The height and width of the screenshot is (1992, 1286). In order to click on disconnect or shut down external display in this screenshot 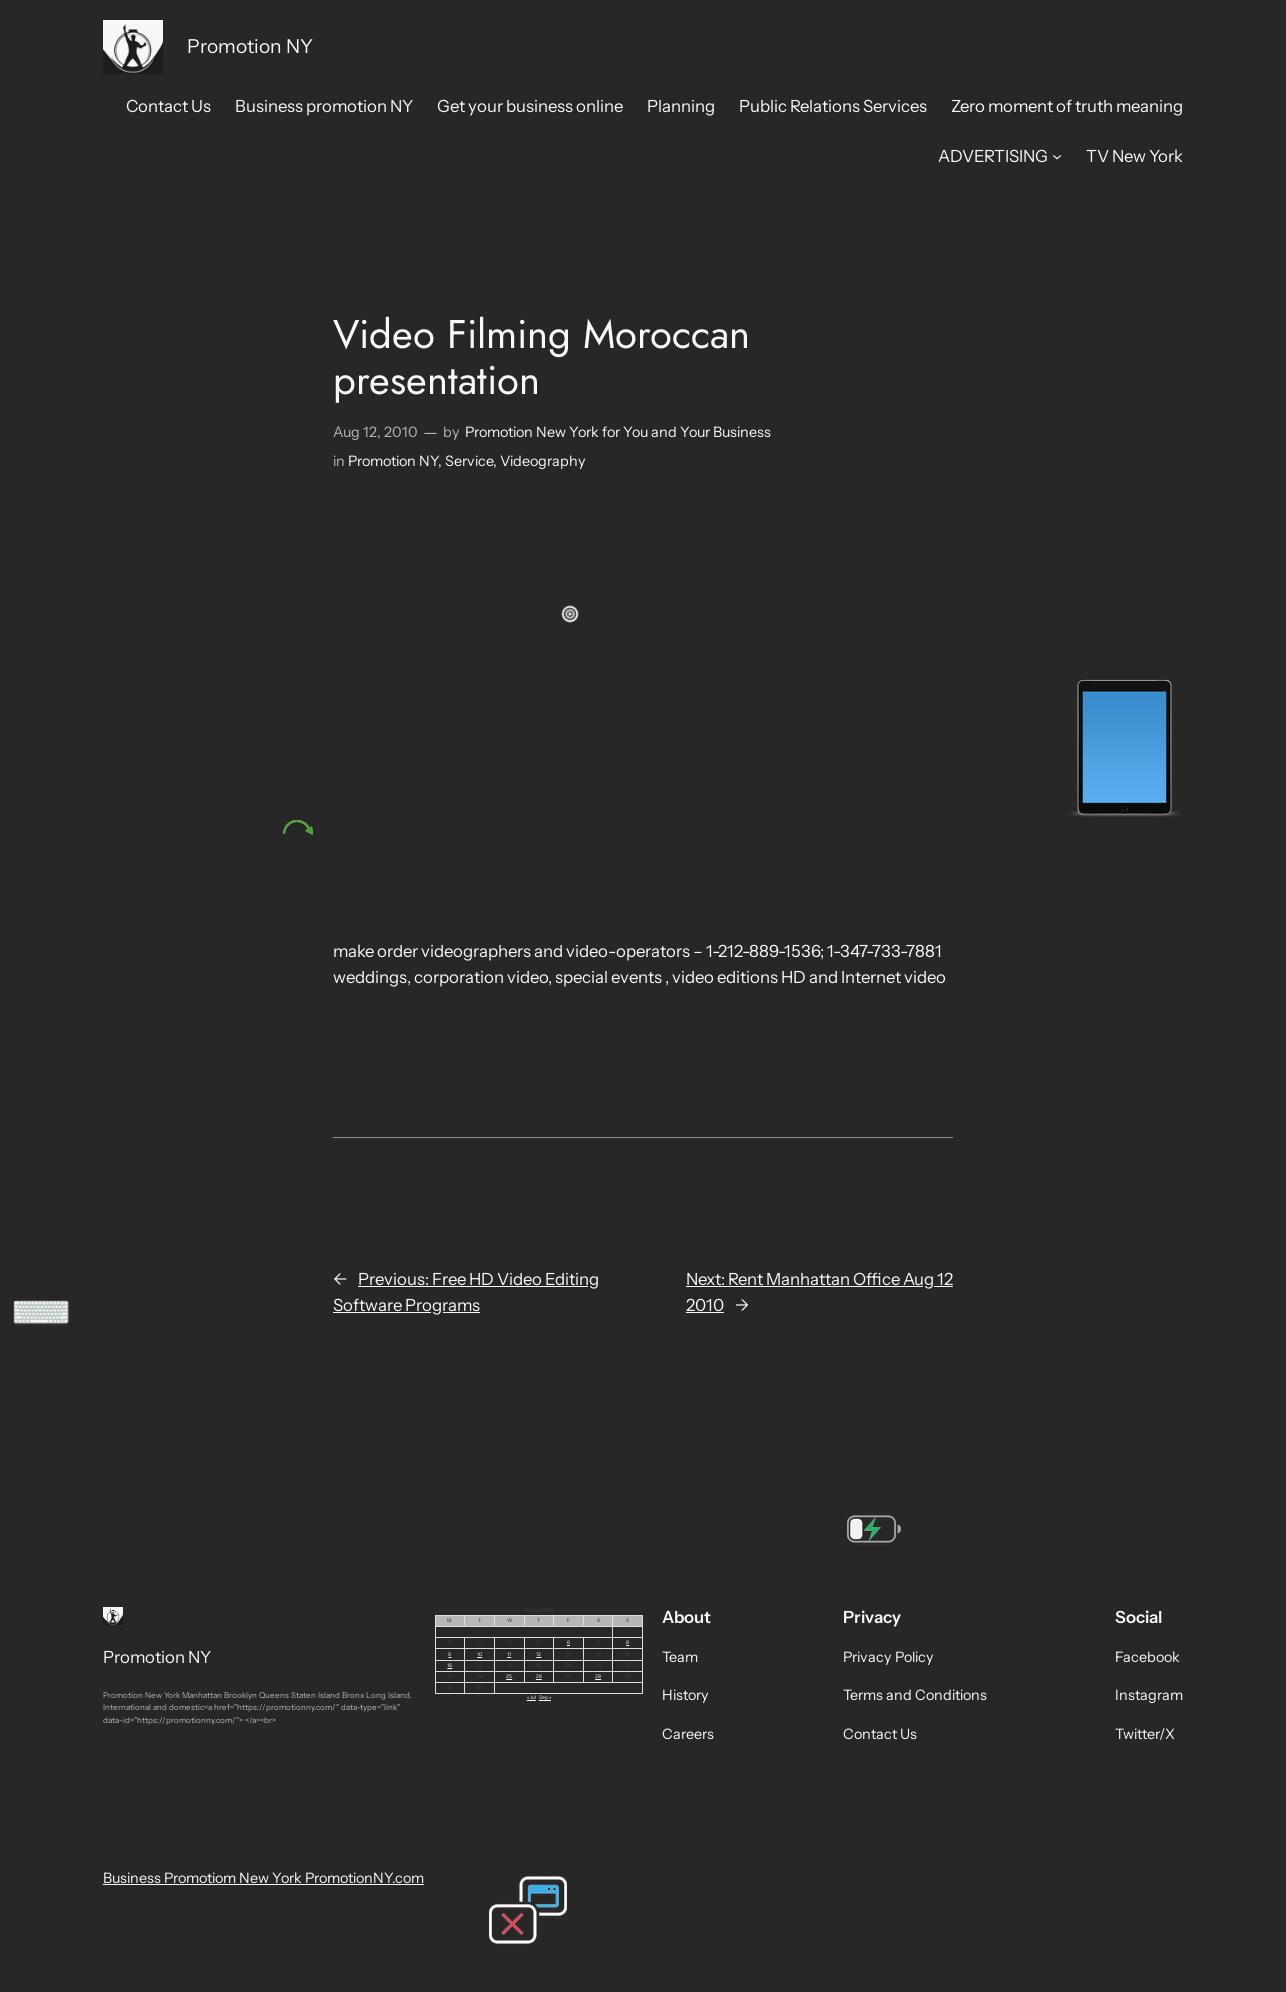, I will do `click(528, 1910)`.